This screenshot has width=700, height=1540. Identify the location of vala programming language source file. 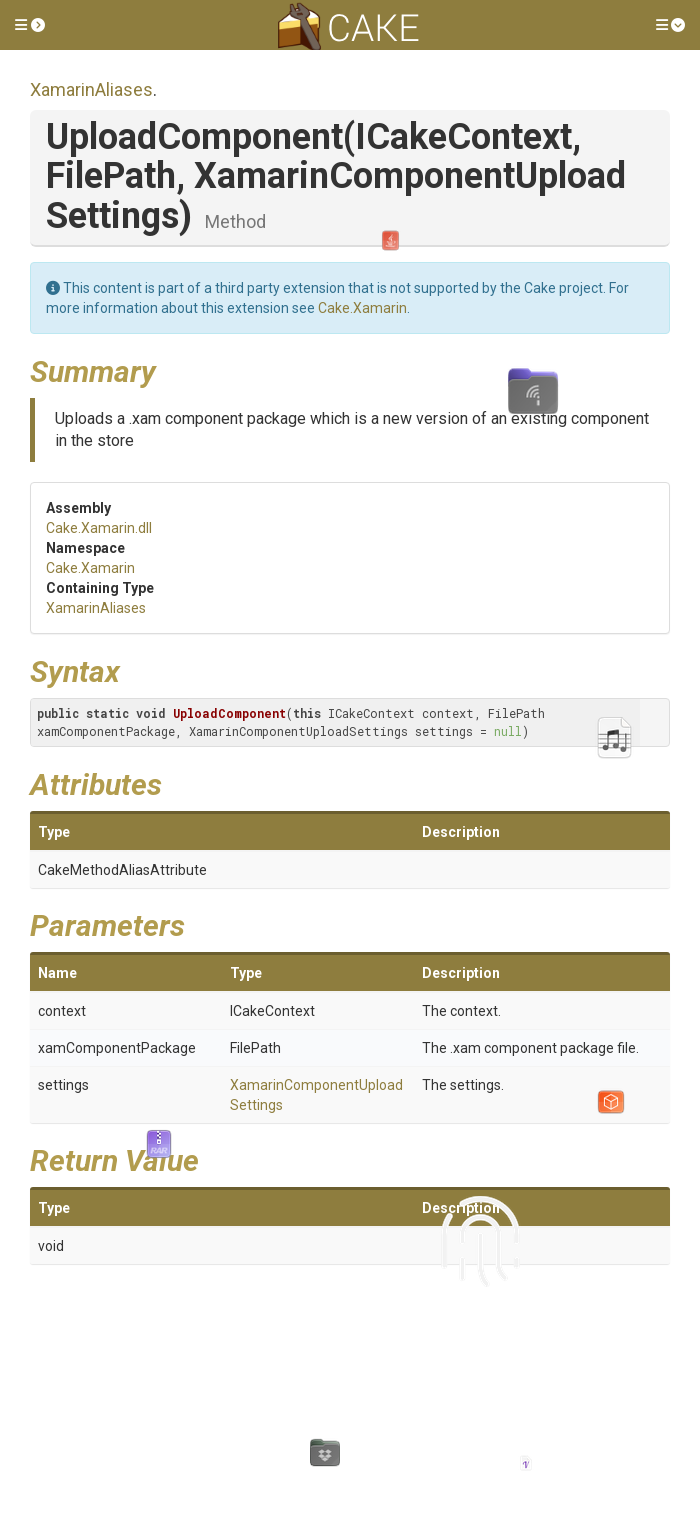
(526, 1463).